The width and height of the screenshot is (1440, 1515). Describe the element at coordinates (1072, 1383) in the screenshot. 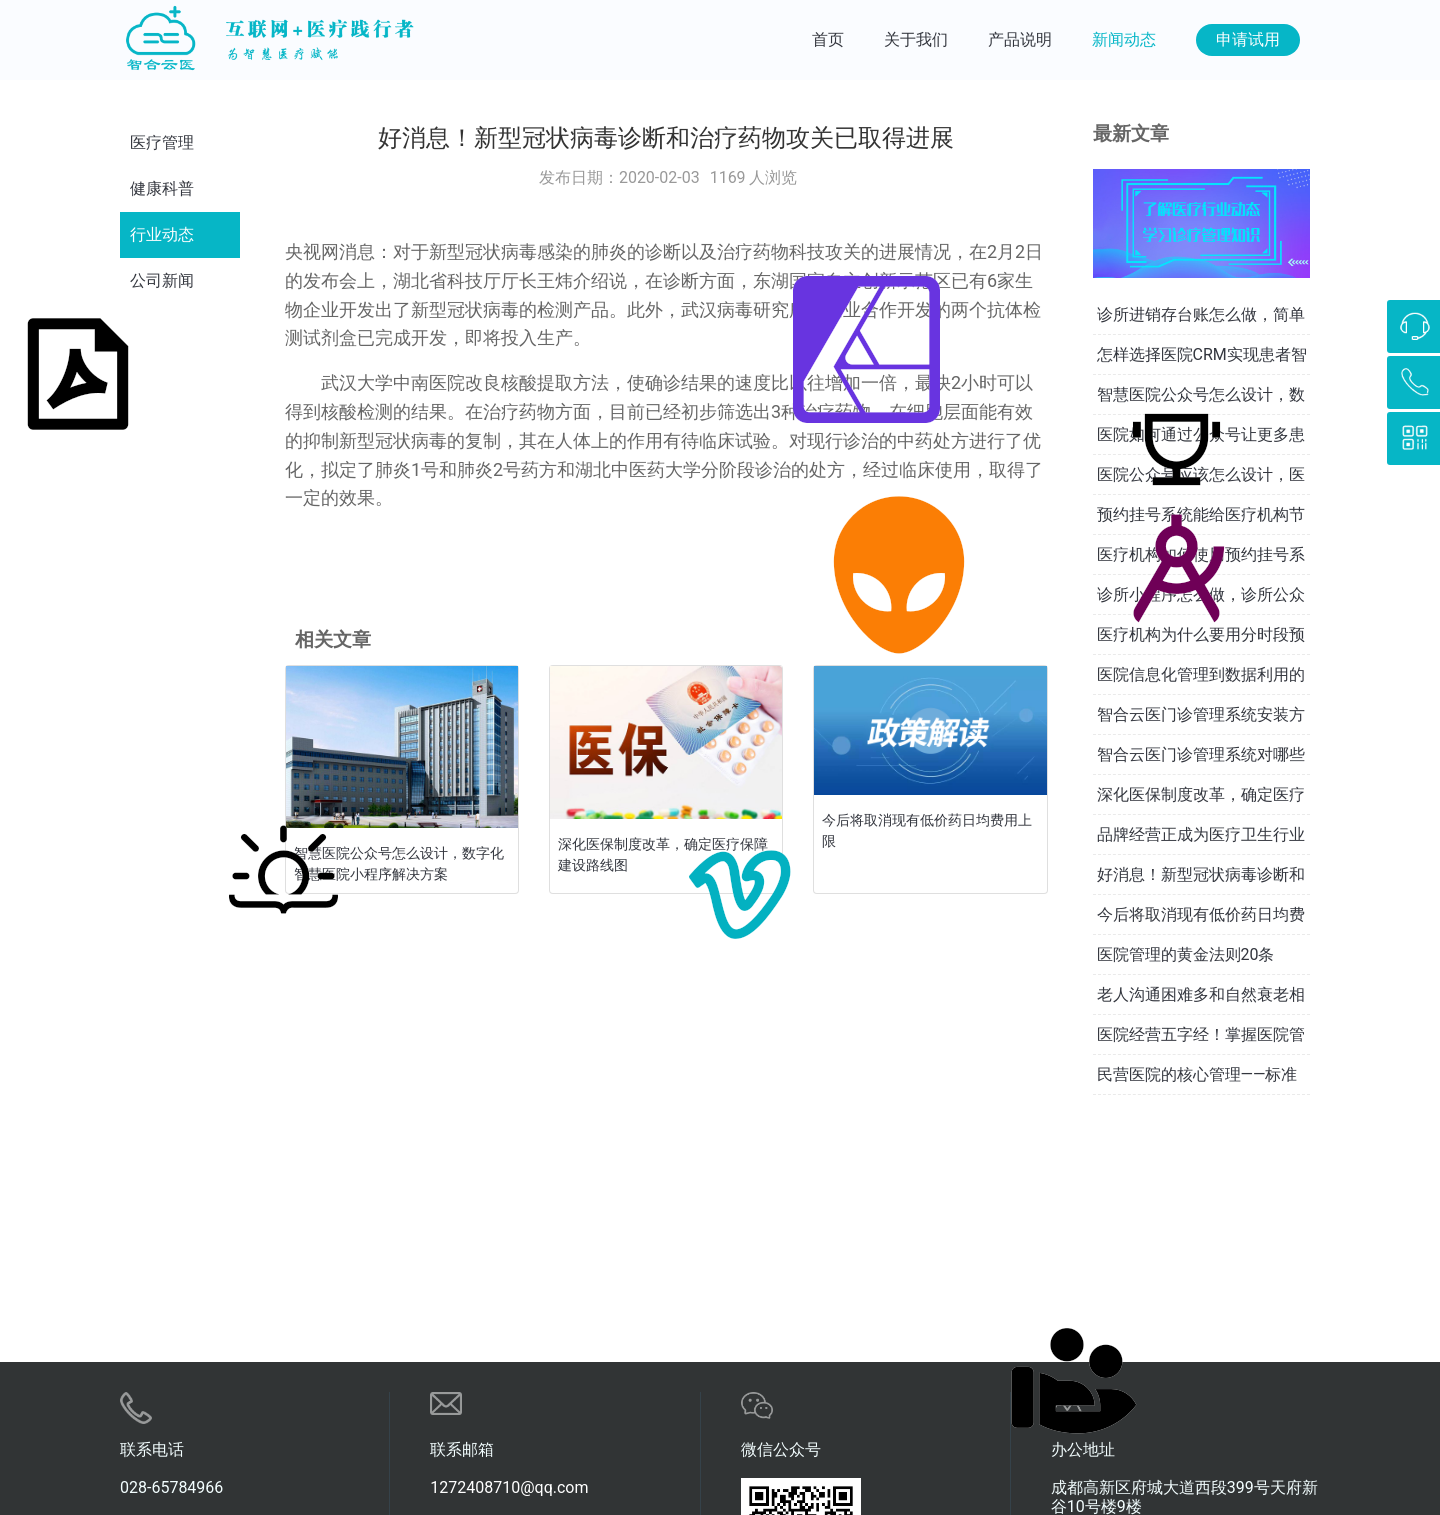

I see `make a payment or send money` at that location.